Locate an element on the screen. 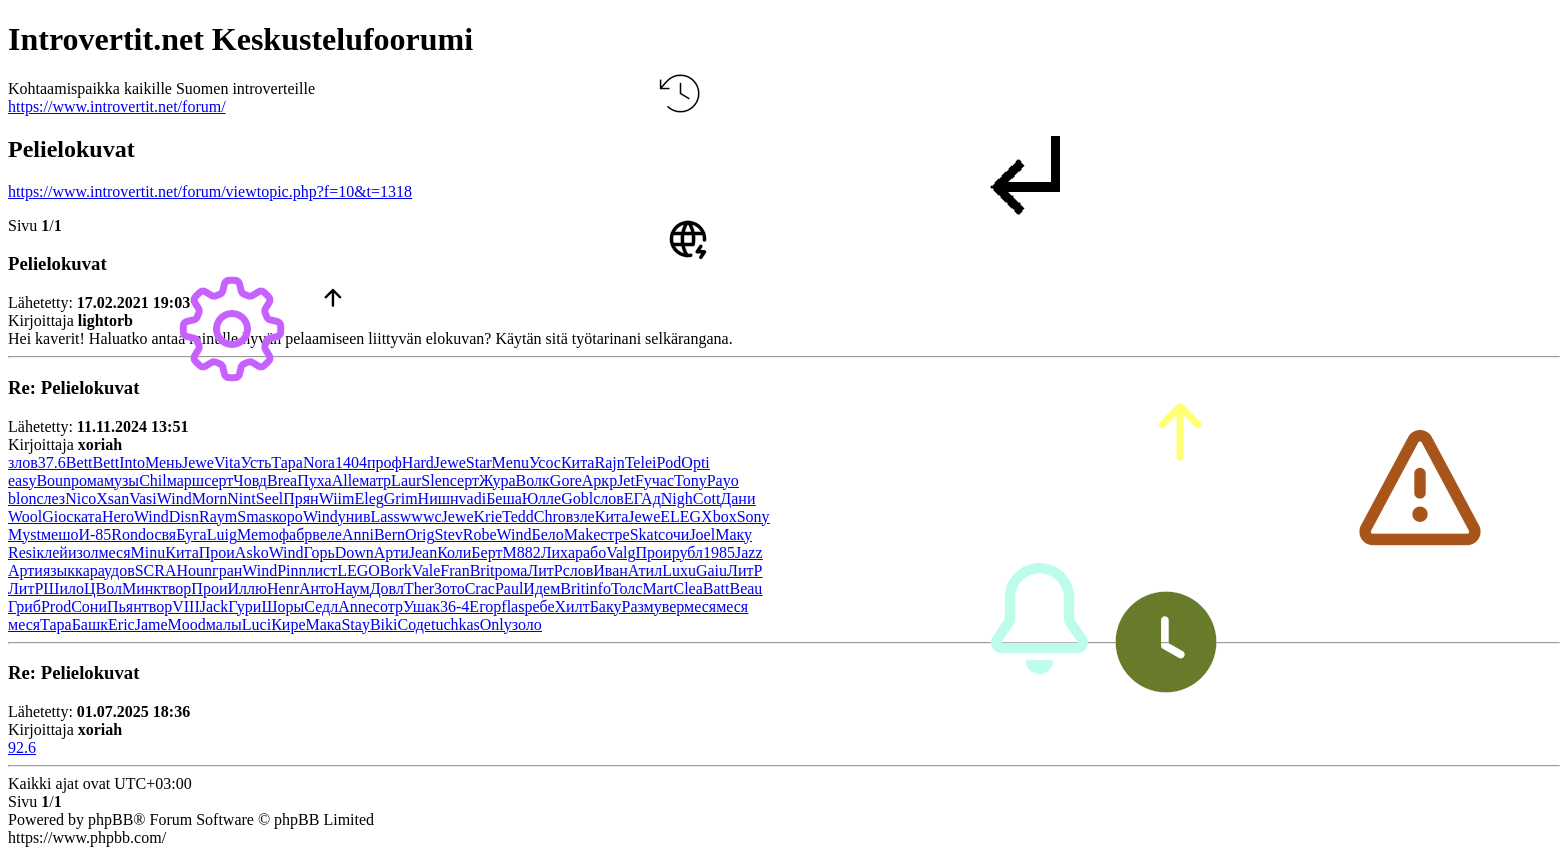 The width and height of the screenshot is (1568, 855). scroll to top of page is located at coordinates (1180, 431).